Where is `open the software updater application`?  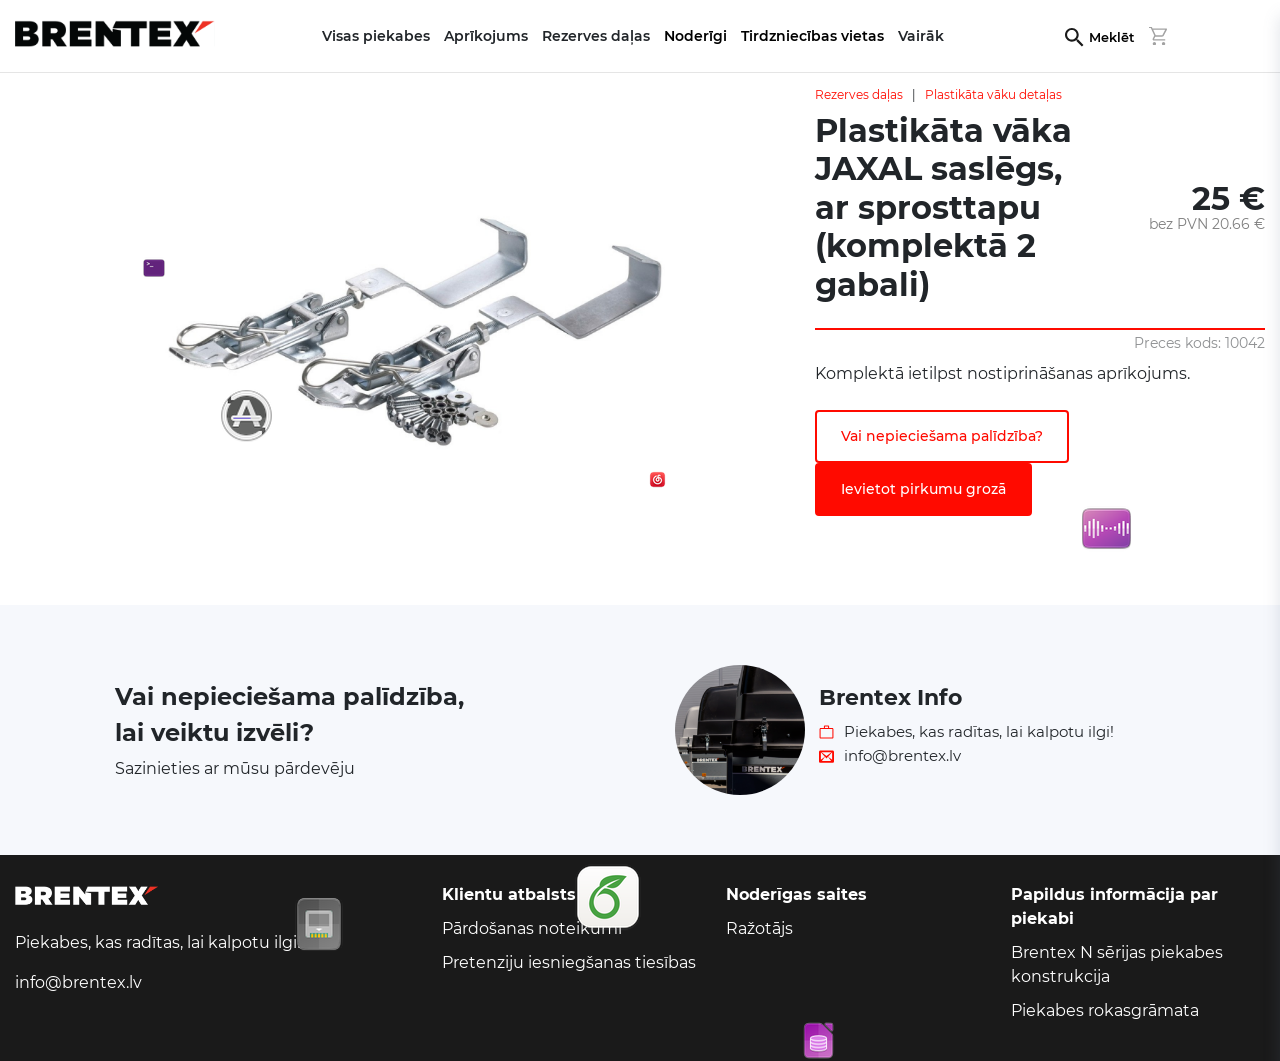 open the software updater application is located at coordinates (246, 415).